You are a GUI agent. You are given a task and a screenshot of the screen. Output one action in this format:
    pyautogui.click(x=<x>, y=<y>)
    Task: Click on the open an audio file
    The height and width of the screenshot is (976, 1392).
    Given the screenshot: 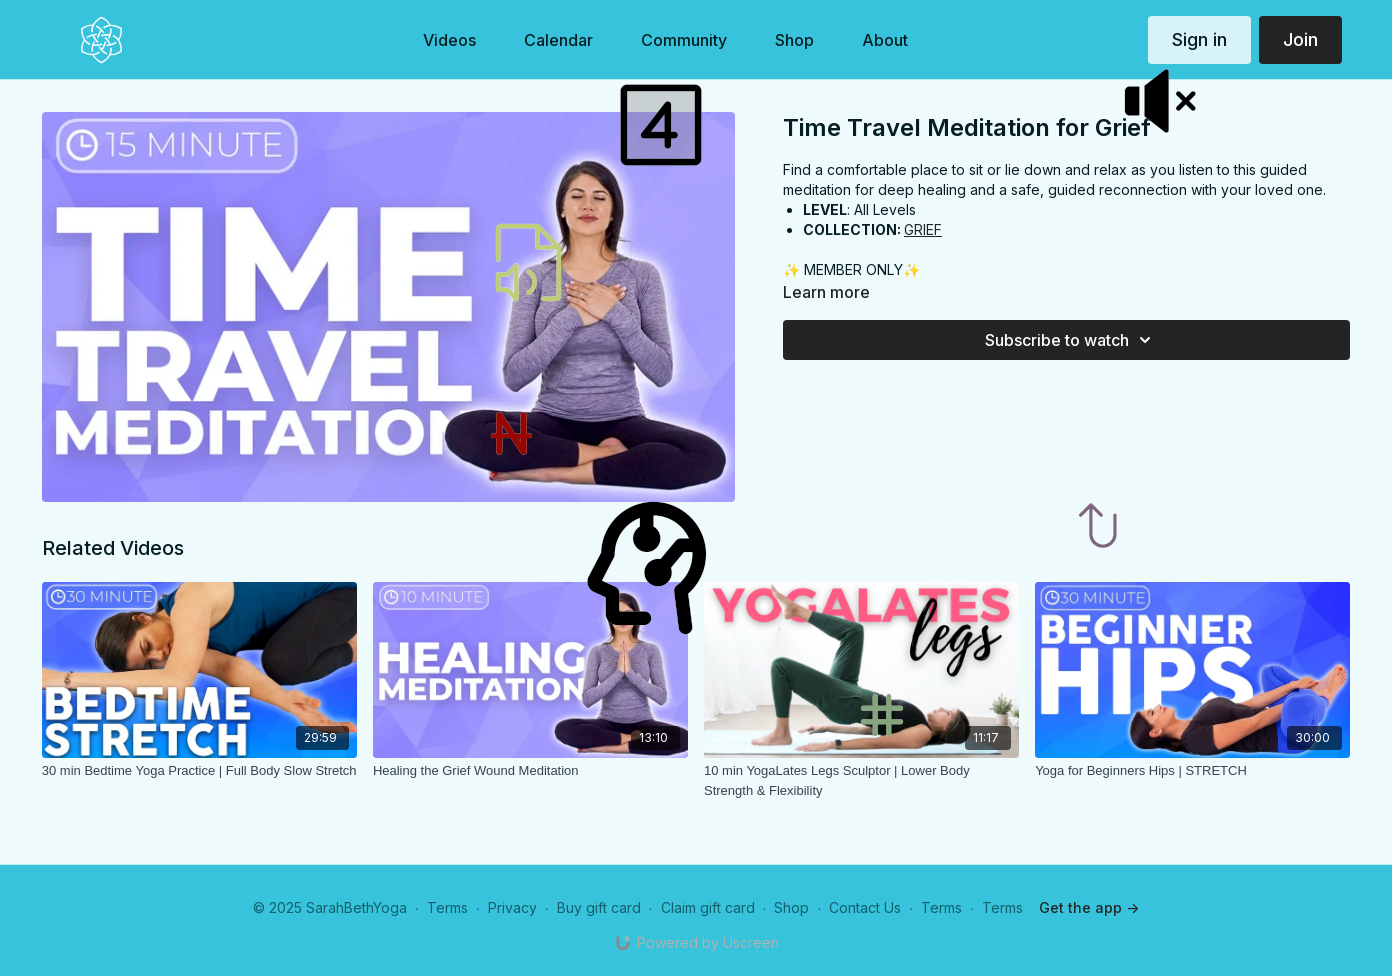 What is the action you would take?
    pyautogui.click(x=528, y=262)
    